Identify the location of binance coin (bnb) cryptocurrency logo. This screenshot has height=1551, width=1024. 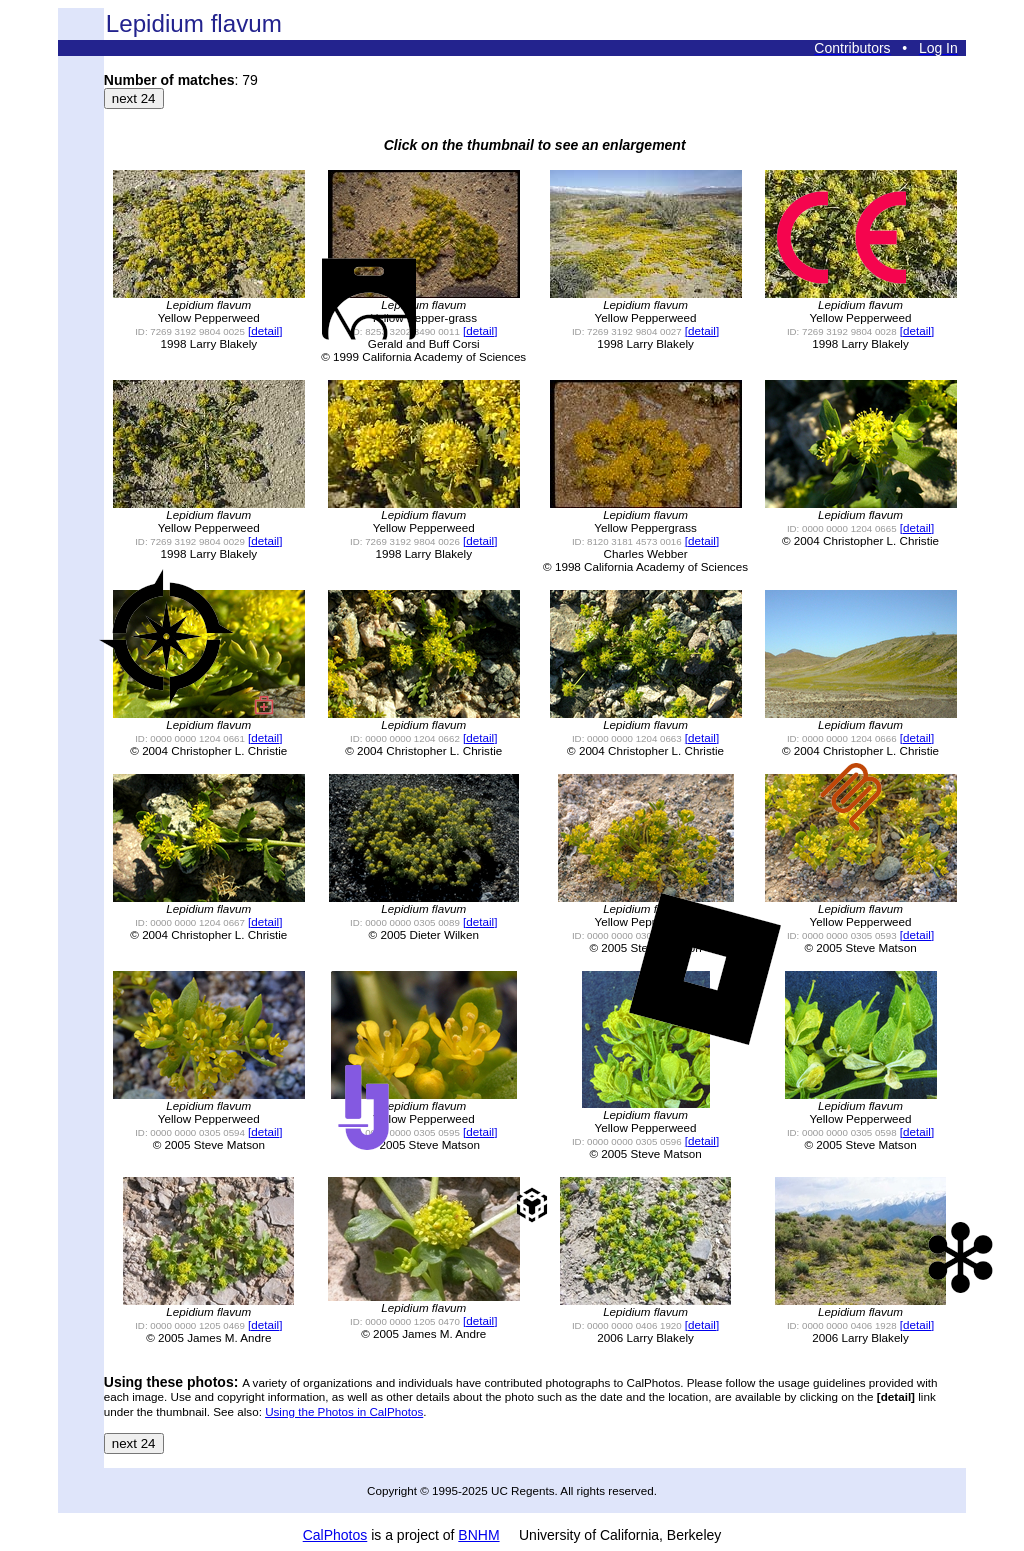
(532, 1205).